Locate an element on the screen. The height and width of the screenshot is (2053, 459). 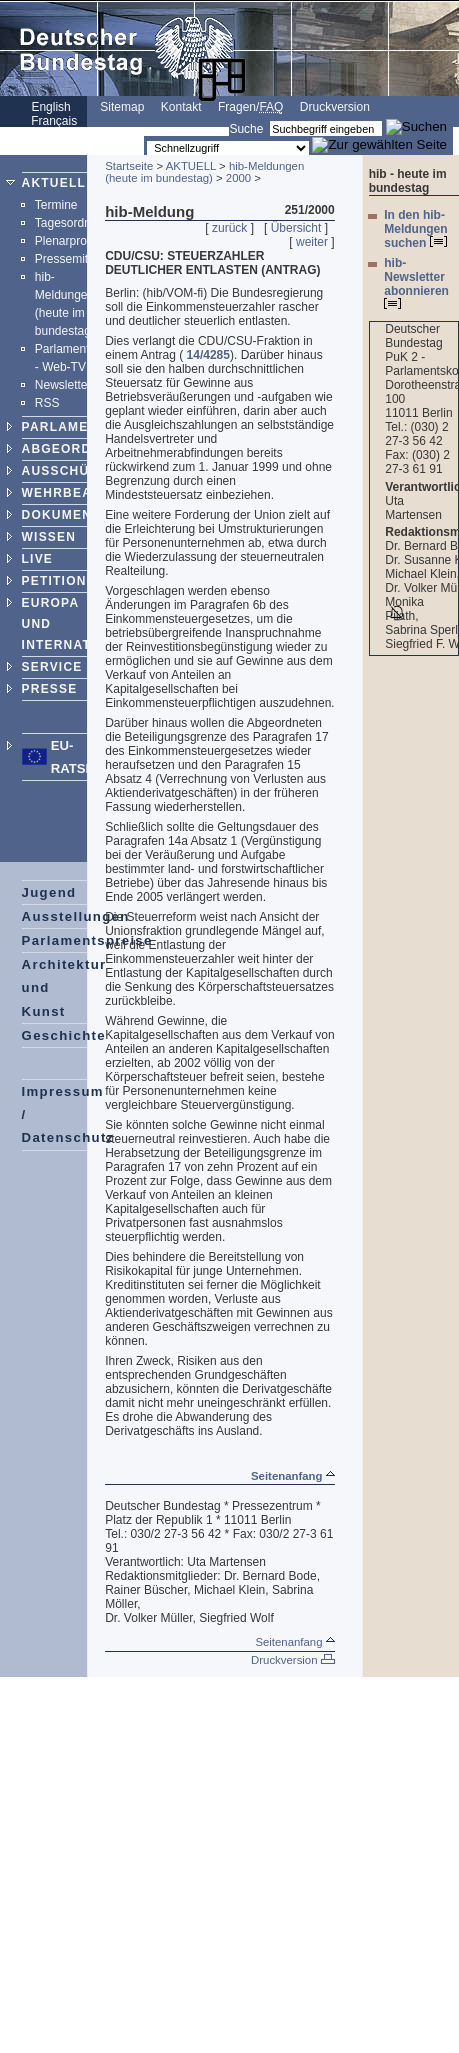
mute notifications is located at coordinates (397, 613).